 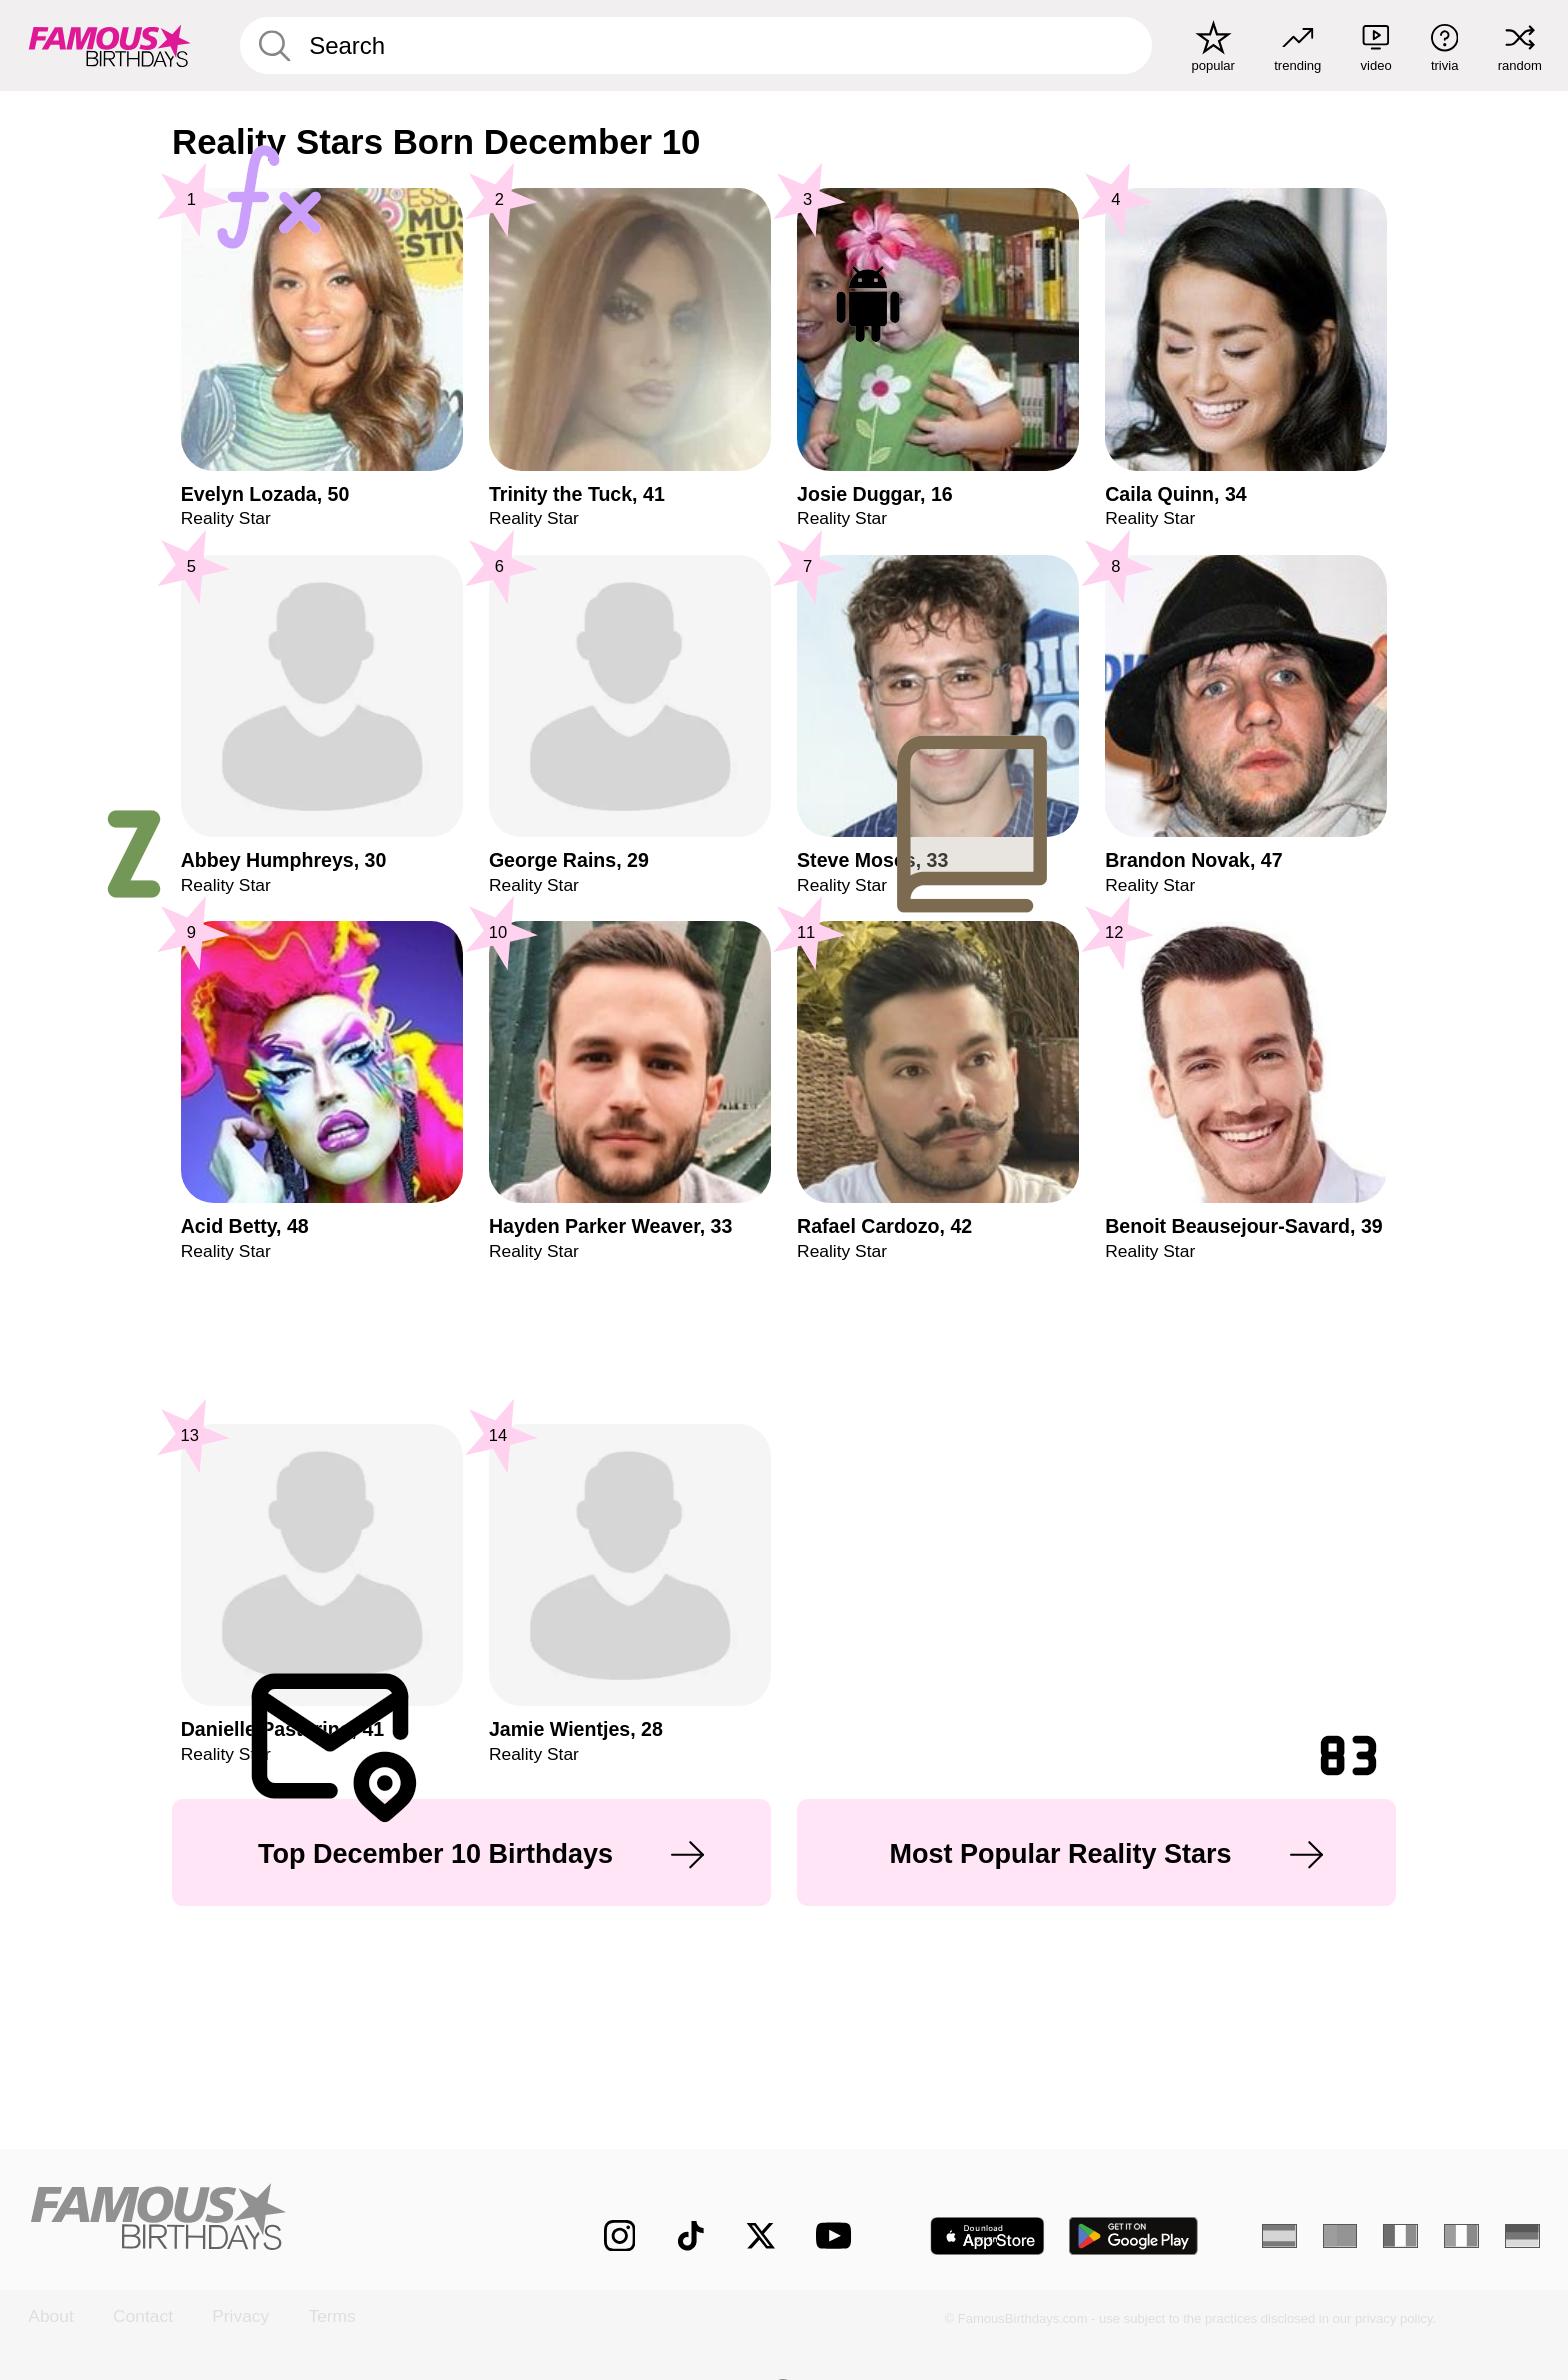 I want to click on indicates item number 83 in a list or sequence, so click(x=1348, y=1755).